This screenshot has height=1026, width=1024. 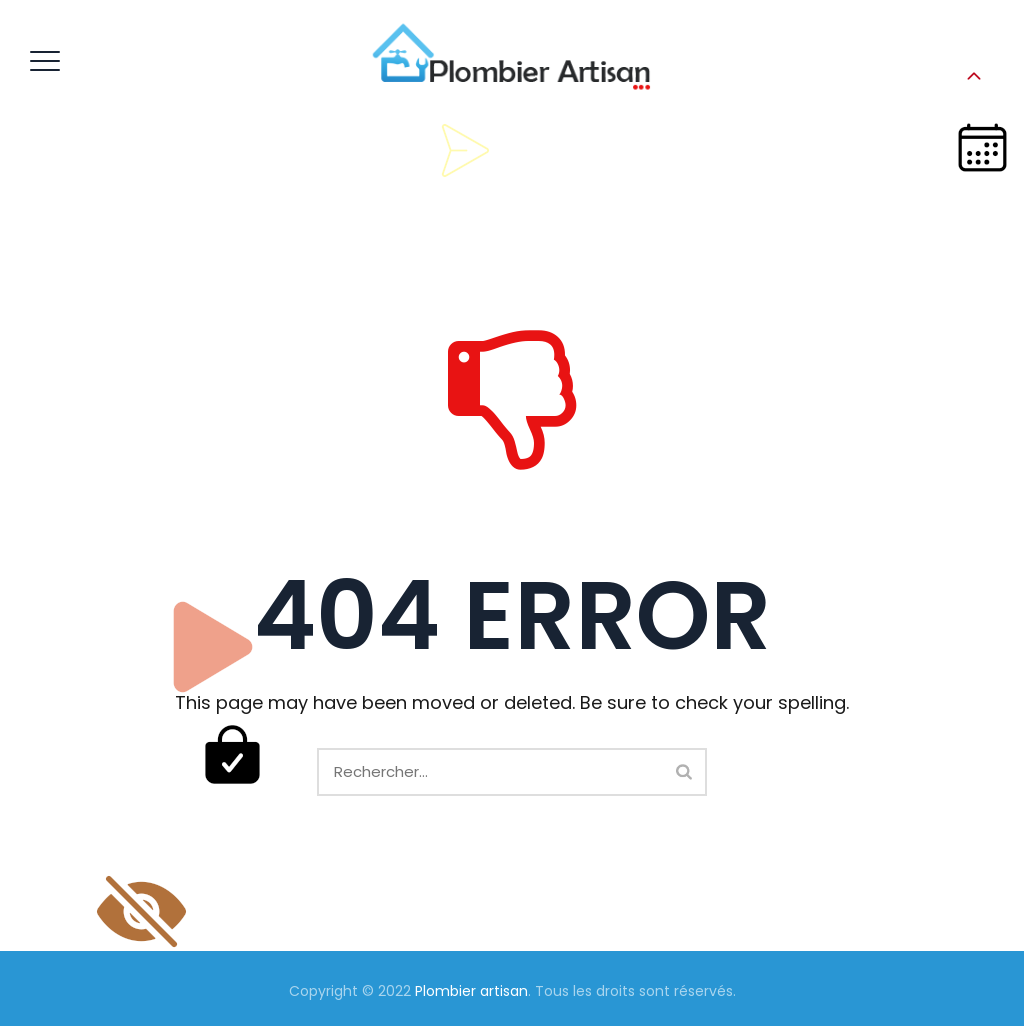 What do you see at coordinates (982, 147) in the screenshot?
I see `view or open the calendar` at bounding box center [982, 147].